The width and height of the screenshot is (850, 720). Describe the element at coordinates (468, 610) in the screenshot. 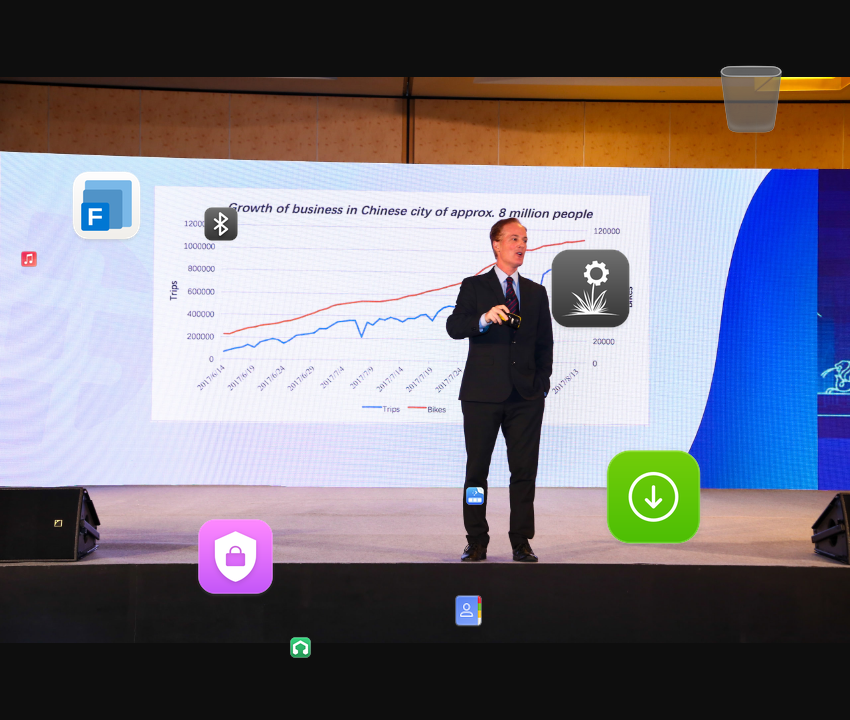

I see `open the address book application` at that location.